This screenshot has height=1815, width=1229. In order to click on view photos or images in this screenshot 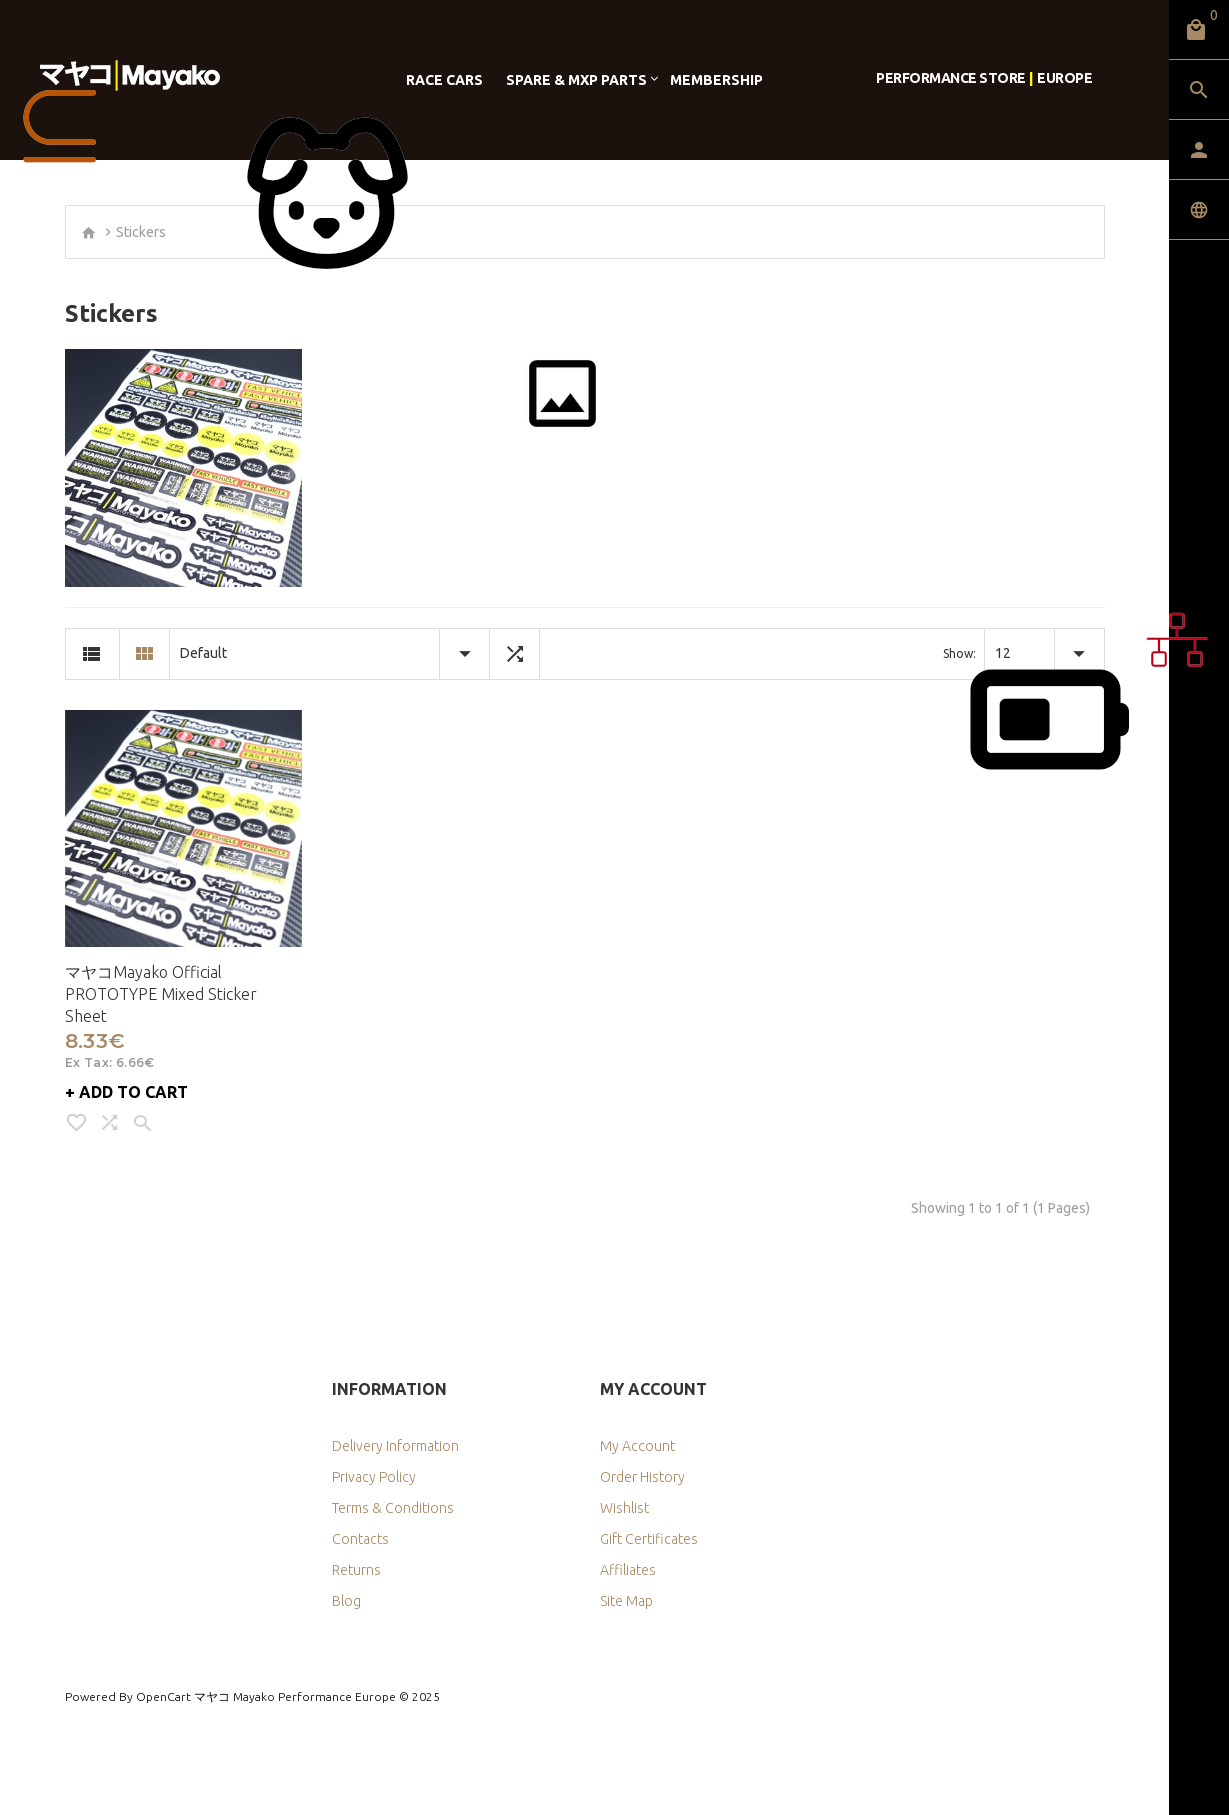, I will do `click(562, 393)`.